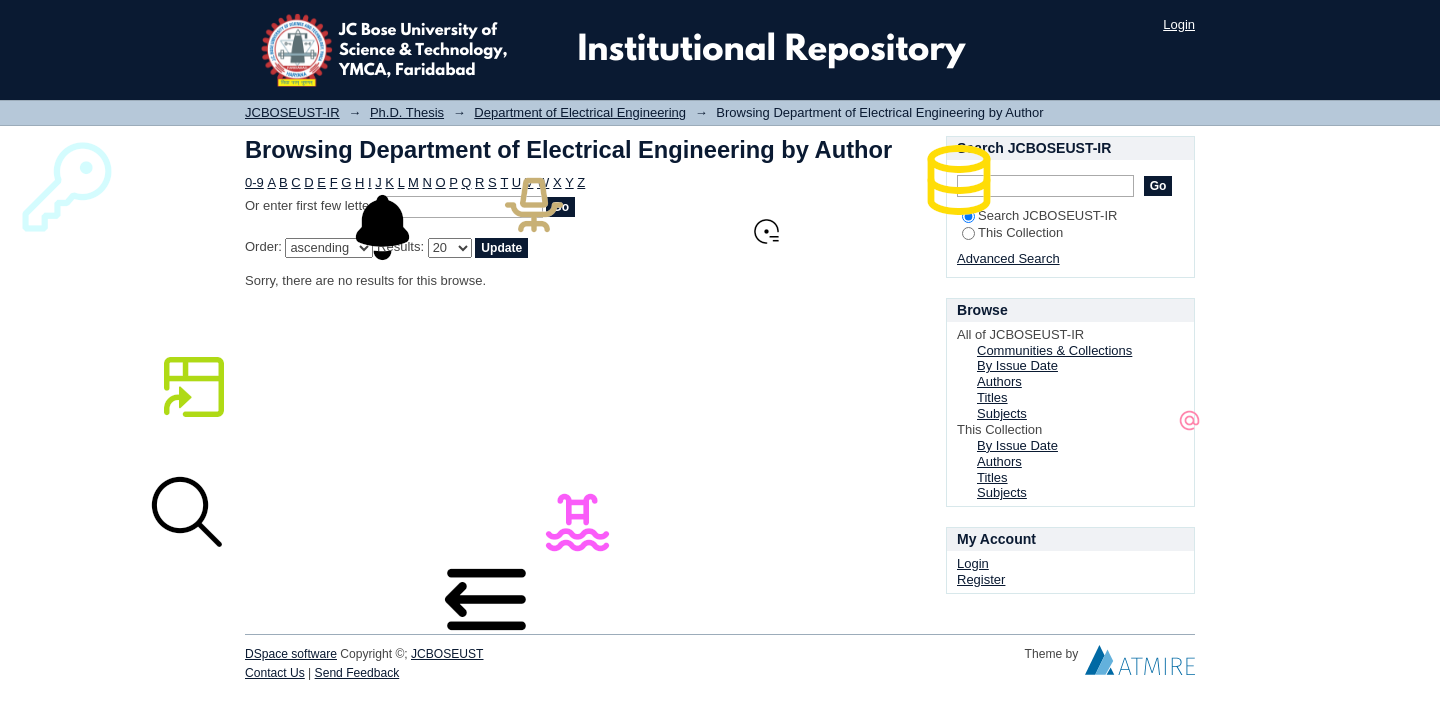 The height and width of the screenshot is (720, 1440). I want to click on create a symbolic link to this project, so click(194, 387).